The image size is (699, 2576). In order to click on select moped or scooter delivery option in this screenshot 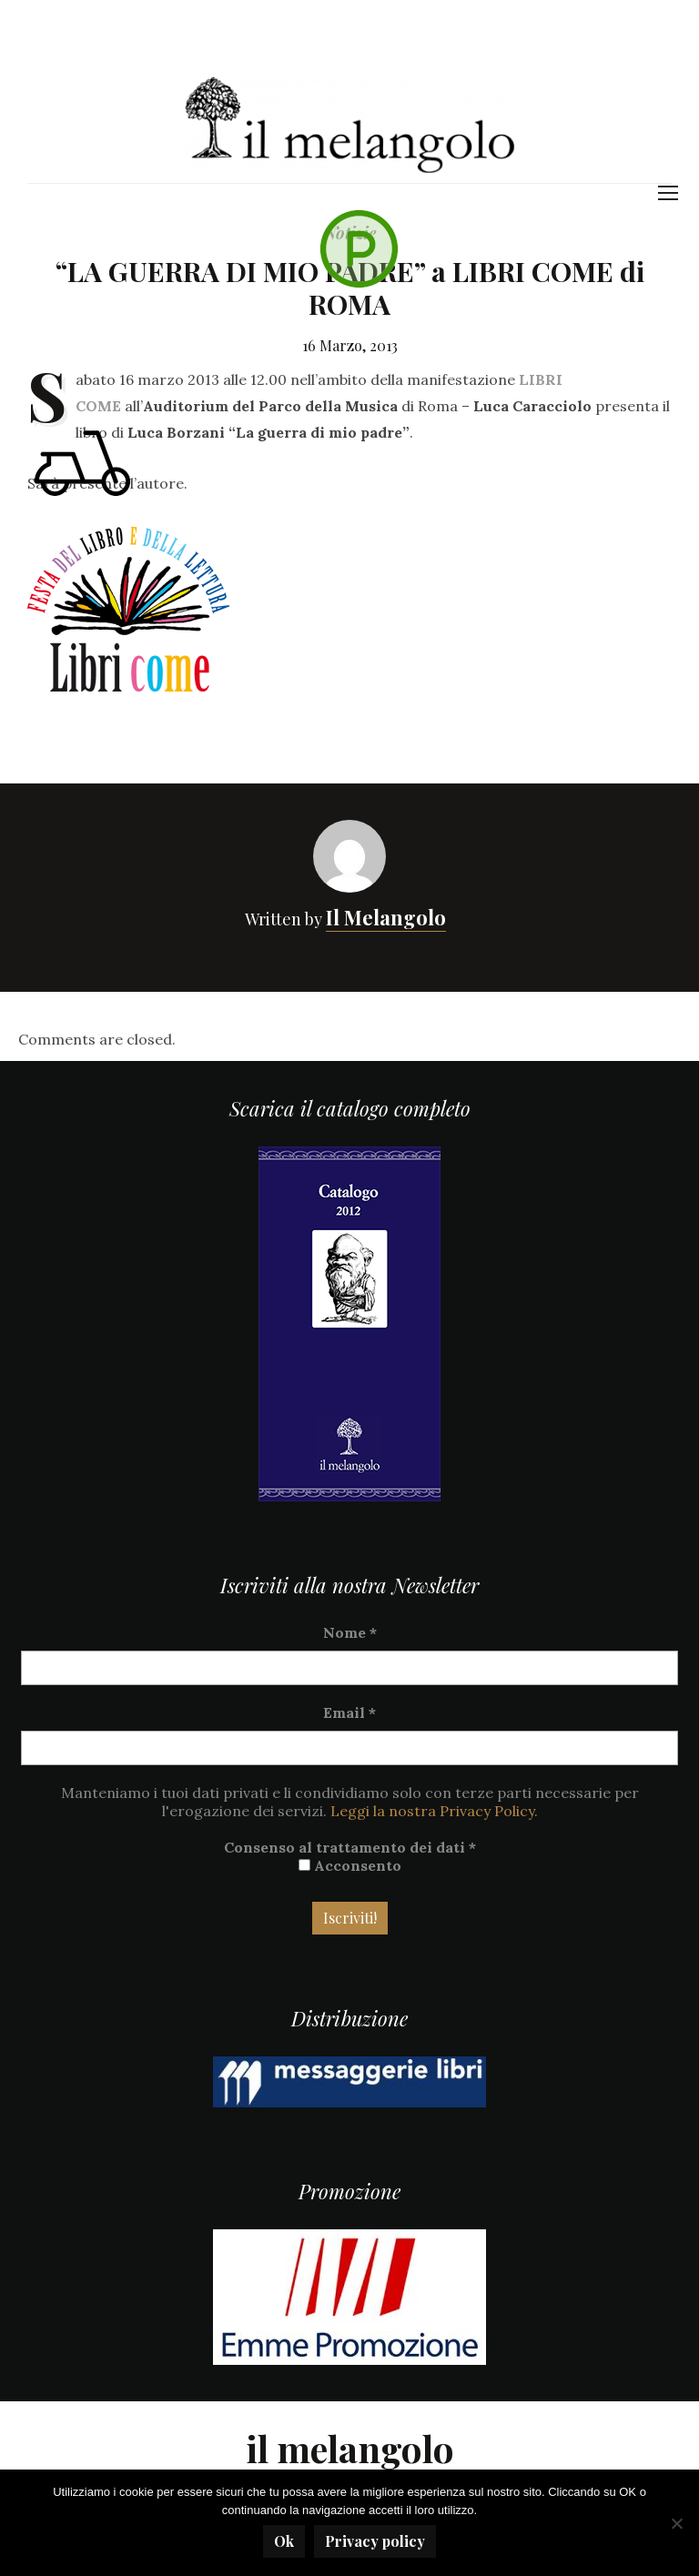, I will do `click(82, 466)`.